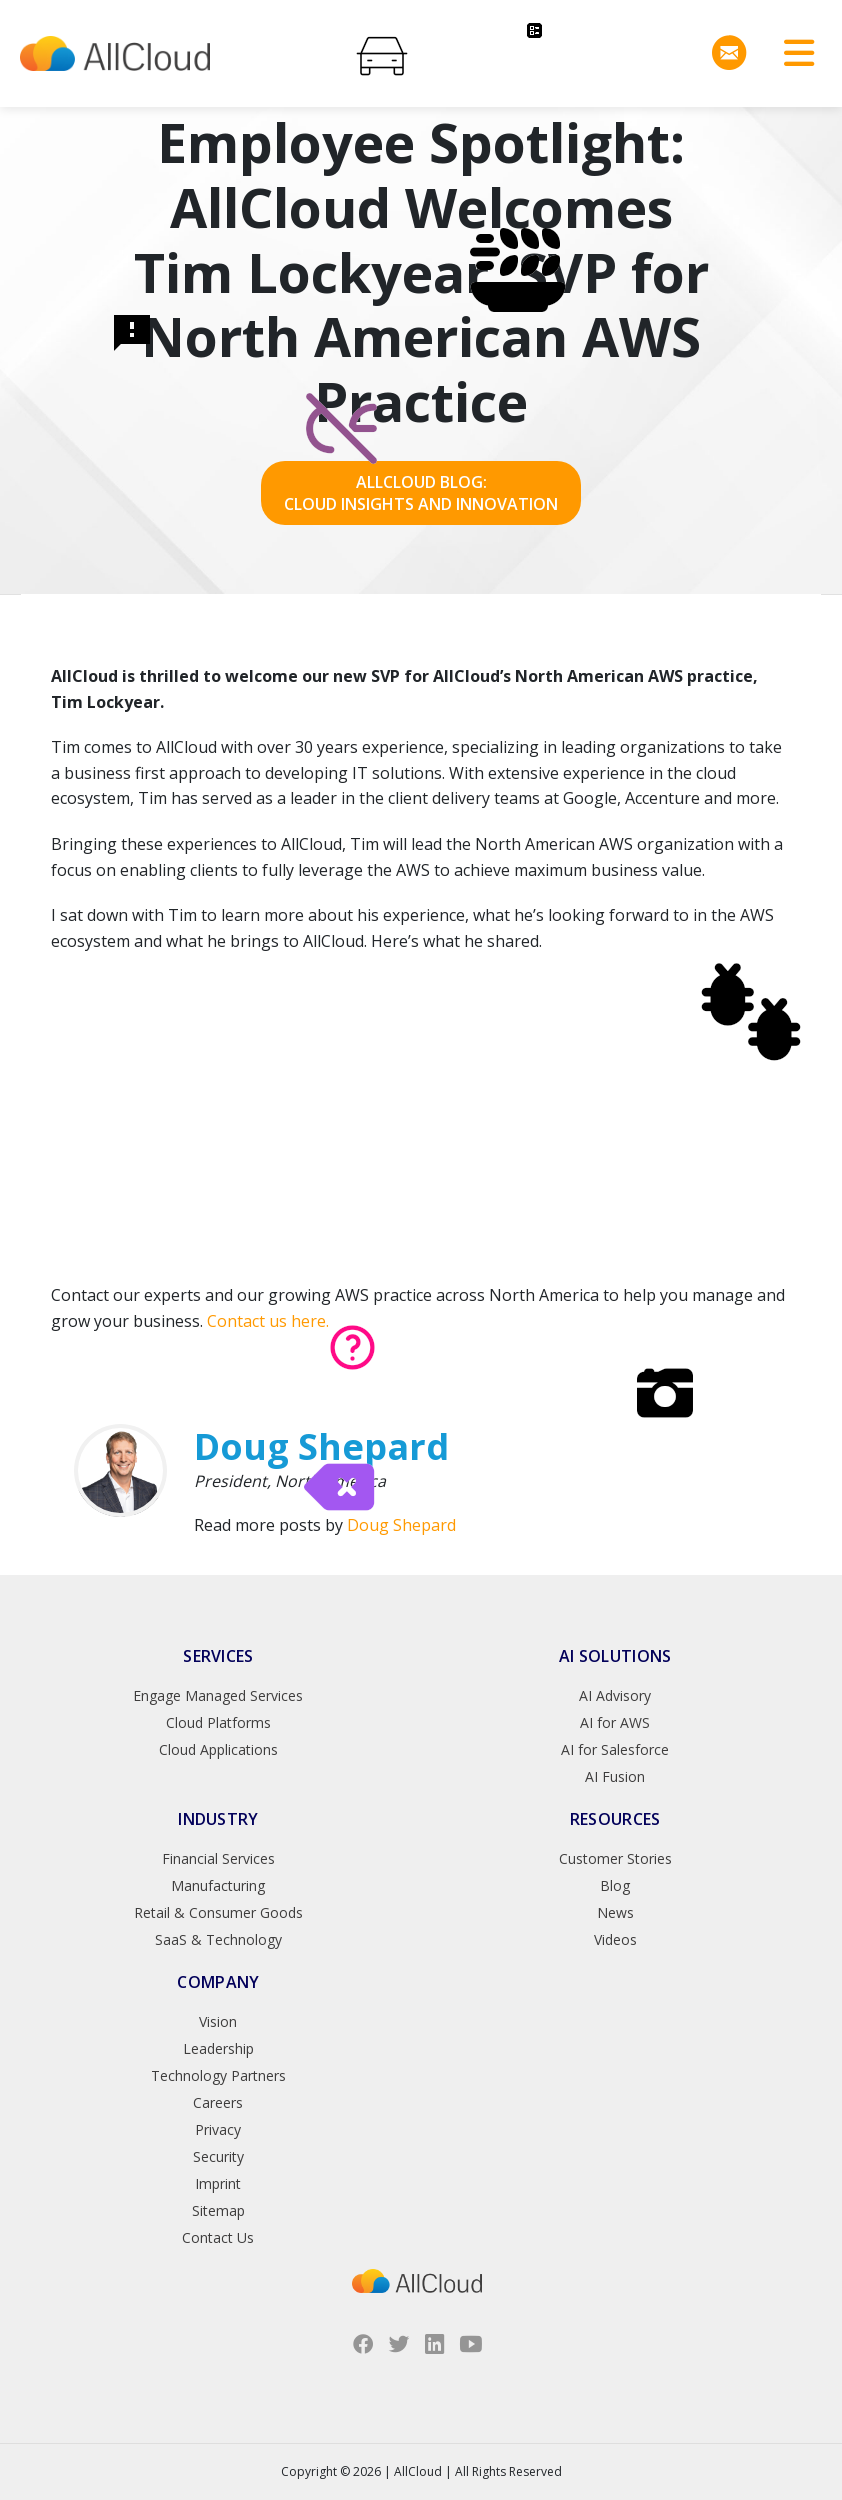 The image size is (842, 2500). I want to click on view bug reports or known issues, so click(751, 1014).